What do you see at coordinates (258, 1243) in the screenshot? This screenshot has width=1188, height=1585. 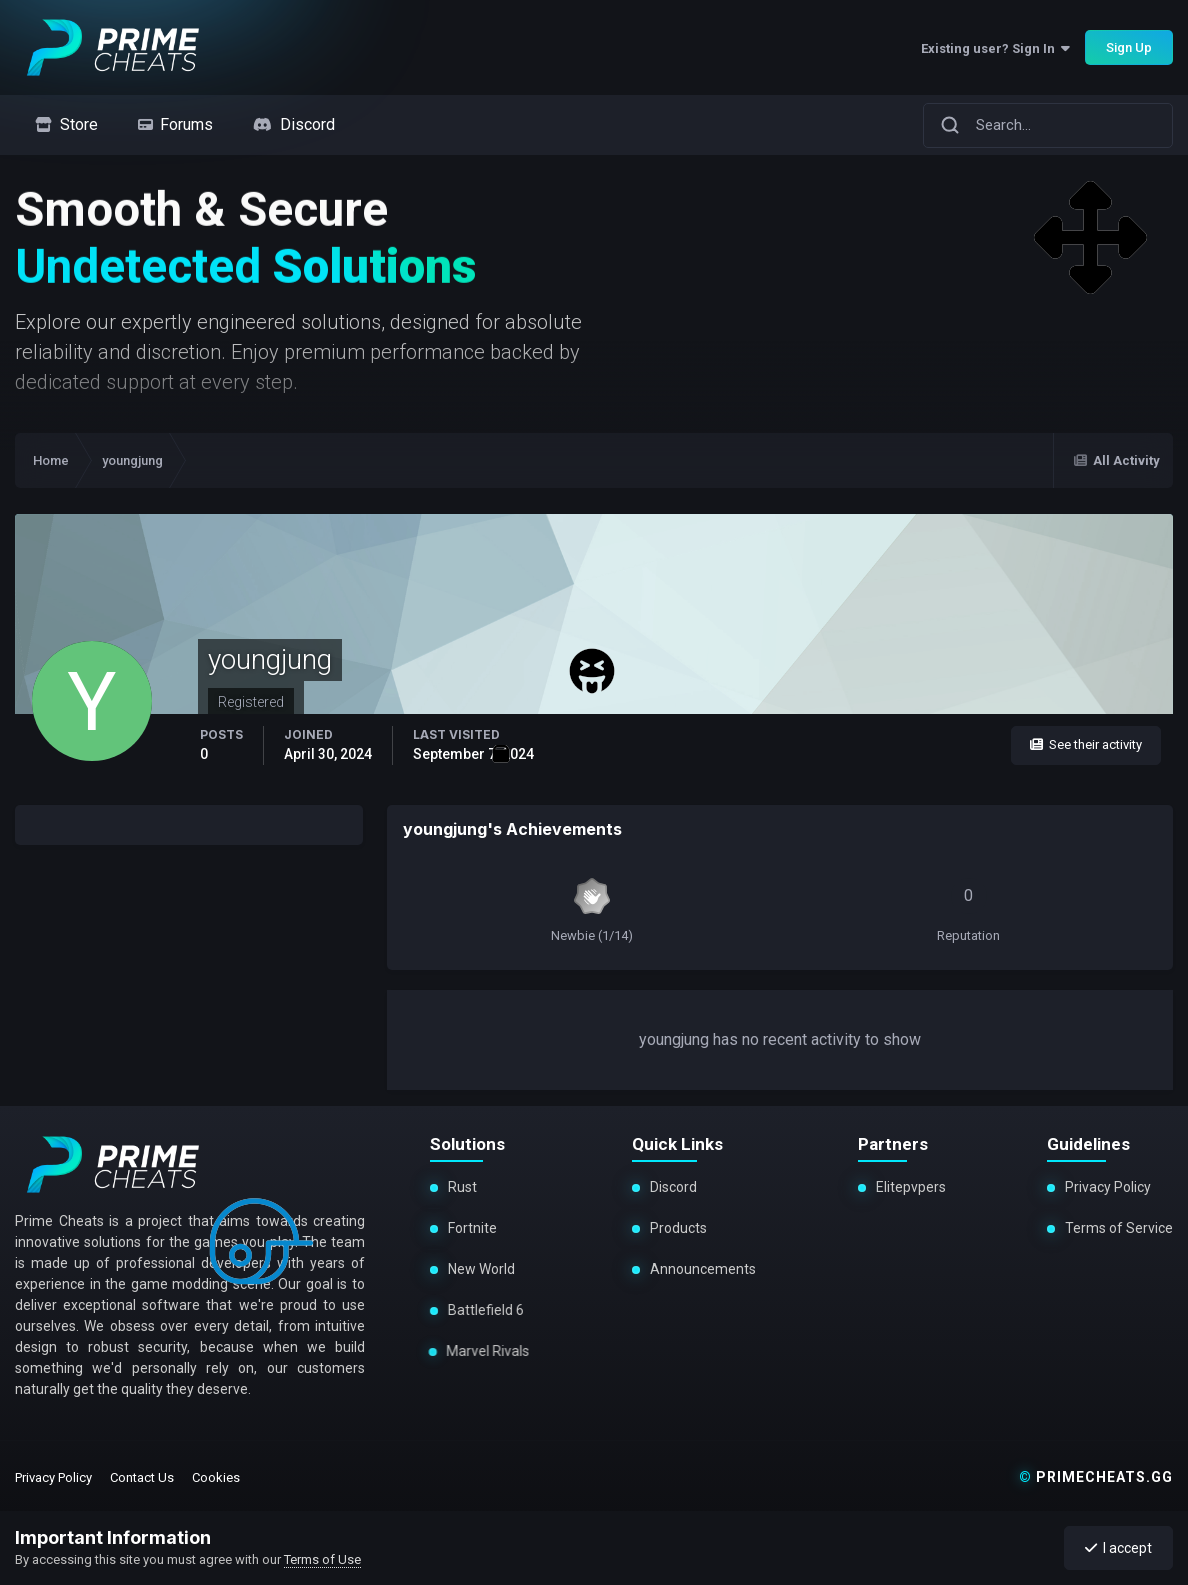 I see `access baseball or sports-related content` at bounding box center [258, 1243].